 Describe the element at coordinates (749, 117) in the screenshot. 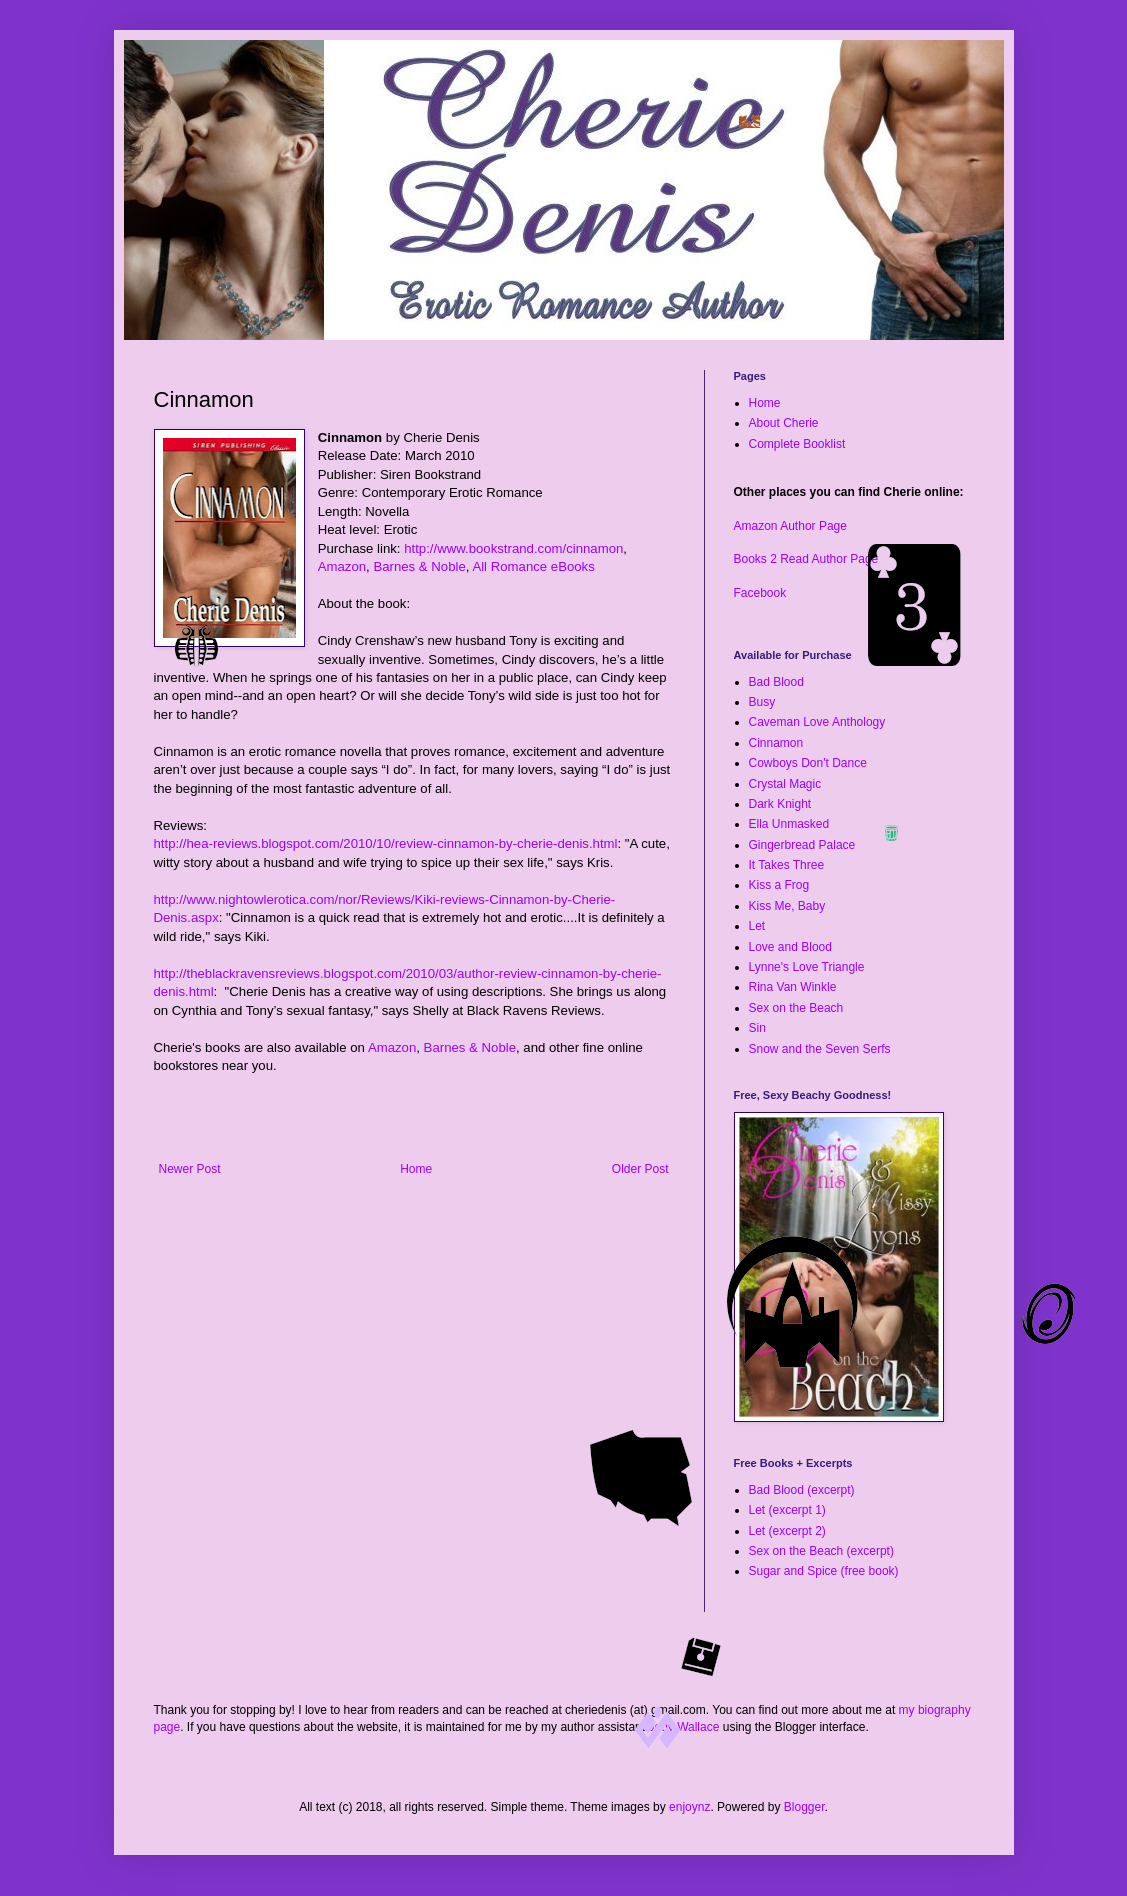

I see `trigger an earthquake or ground attack ability` at that location.